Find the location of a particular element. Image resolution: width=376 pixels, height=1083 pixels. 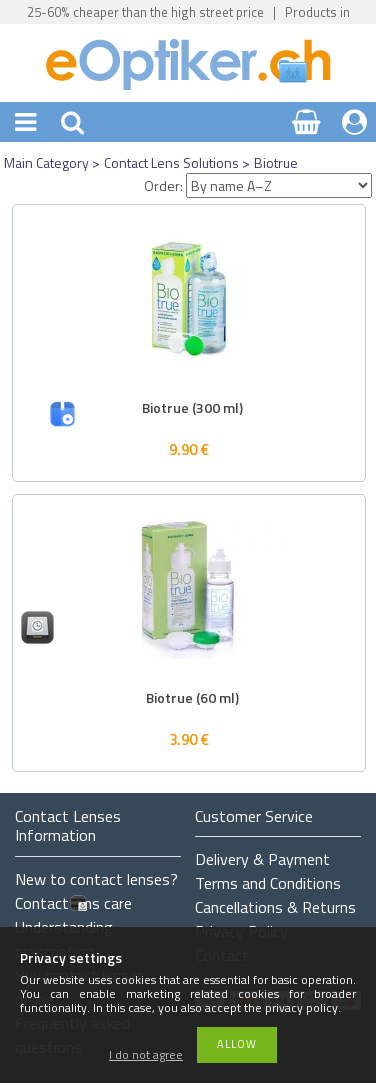

open the family shared folder is located at coordinates (293, 71).